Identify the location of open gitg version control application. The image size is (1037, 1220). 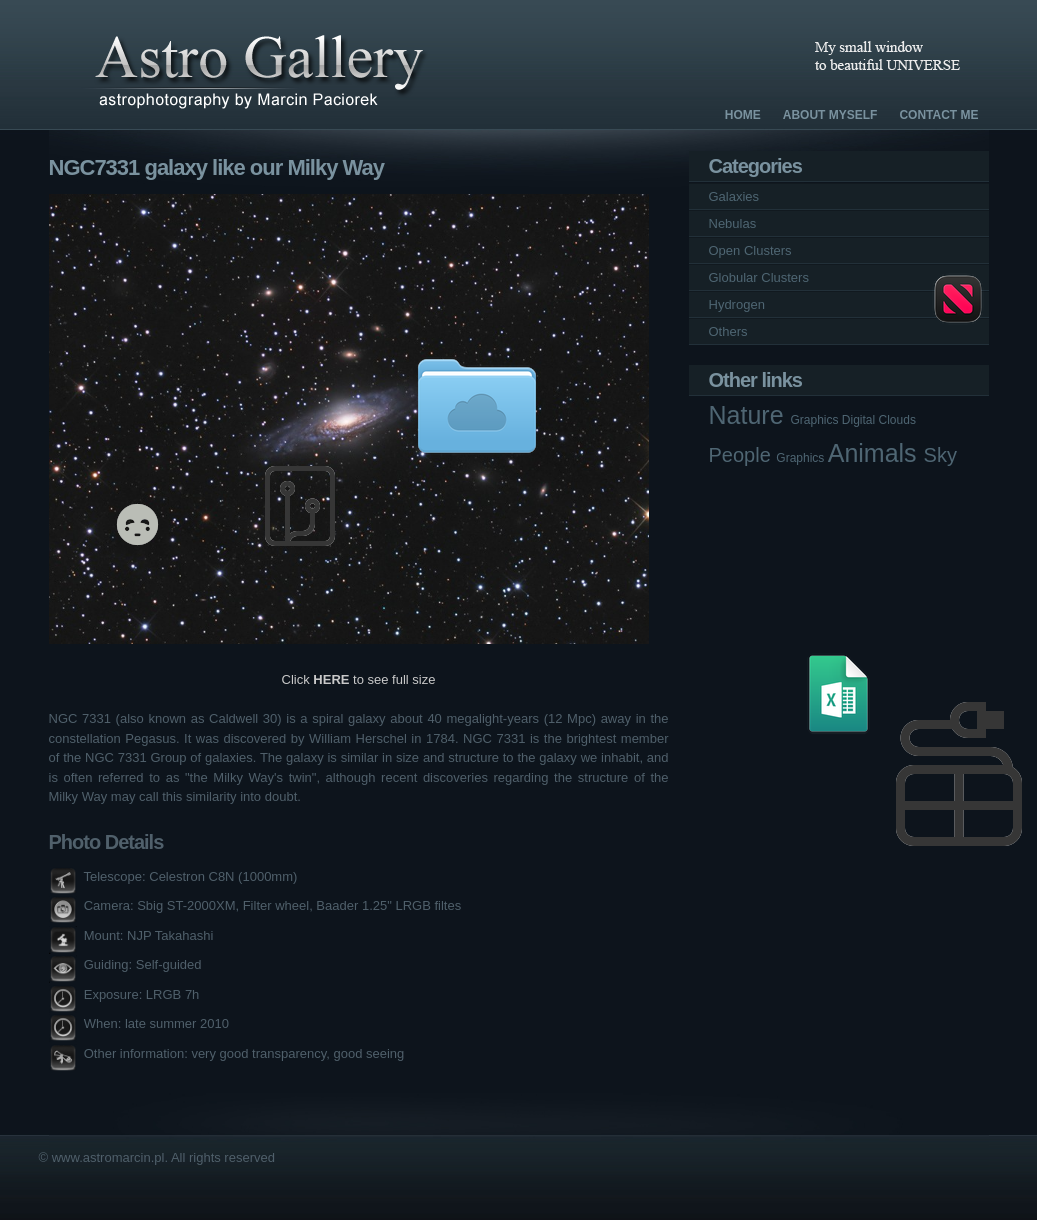
(300, 506).